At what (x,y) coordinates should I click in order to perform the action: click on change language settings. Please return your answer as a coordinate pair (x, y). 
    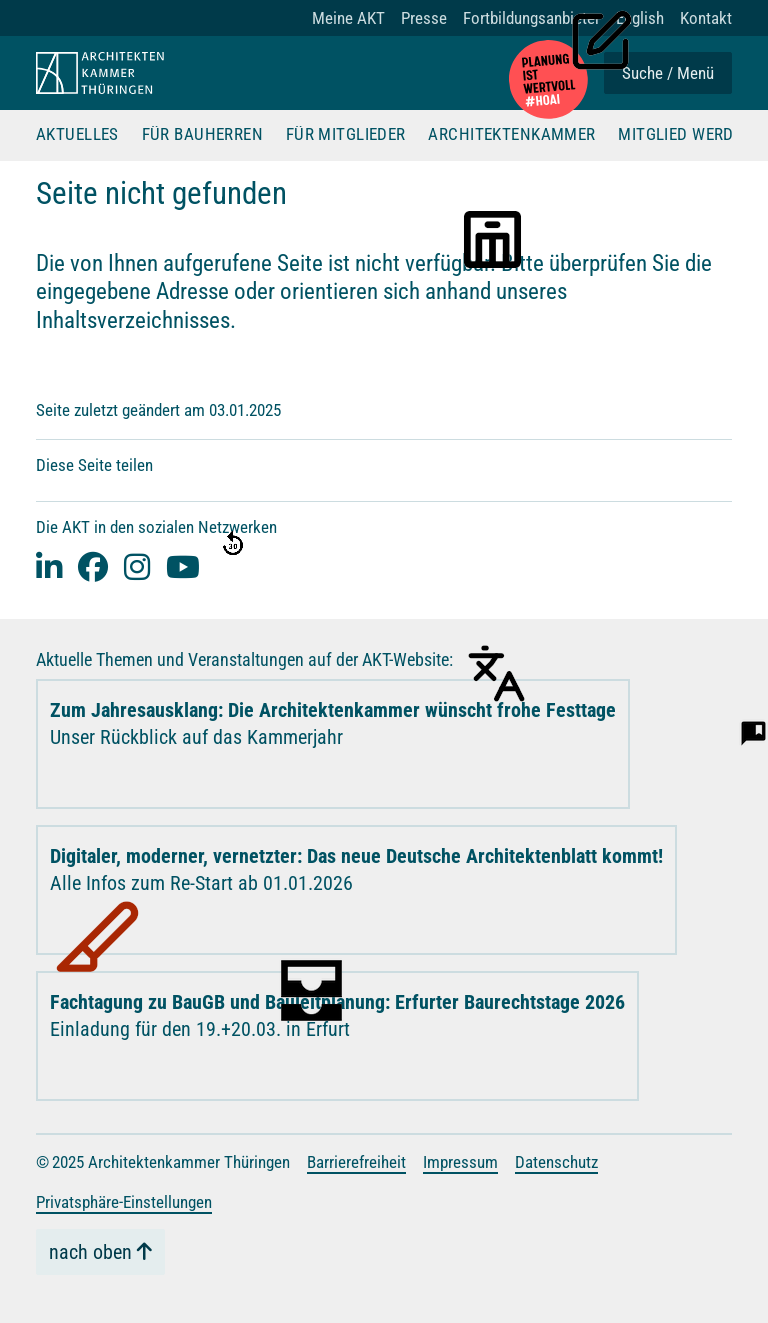
    Looking at the image, I should click on (496, 673).